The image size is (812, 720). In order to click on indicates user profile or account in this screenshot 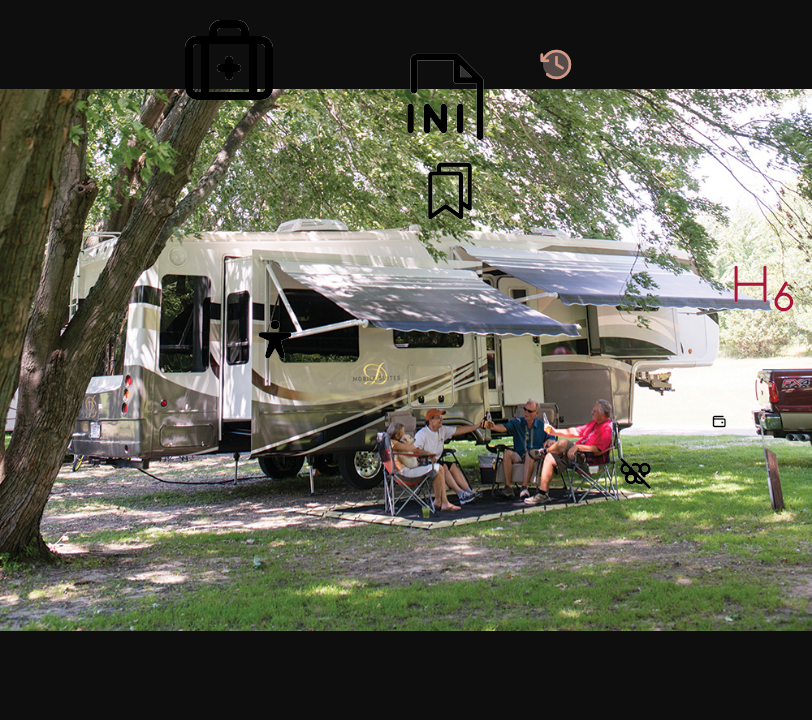, I will do `click(275, 340)`.